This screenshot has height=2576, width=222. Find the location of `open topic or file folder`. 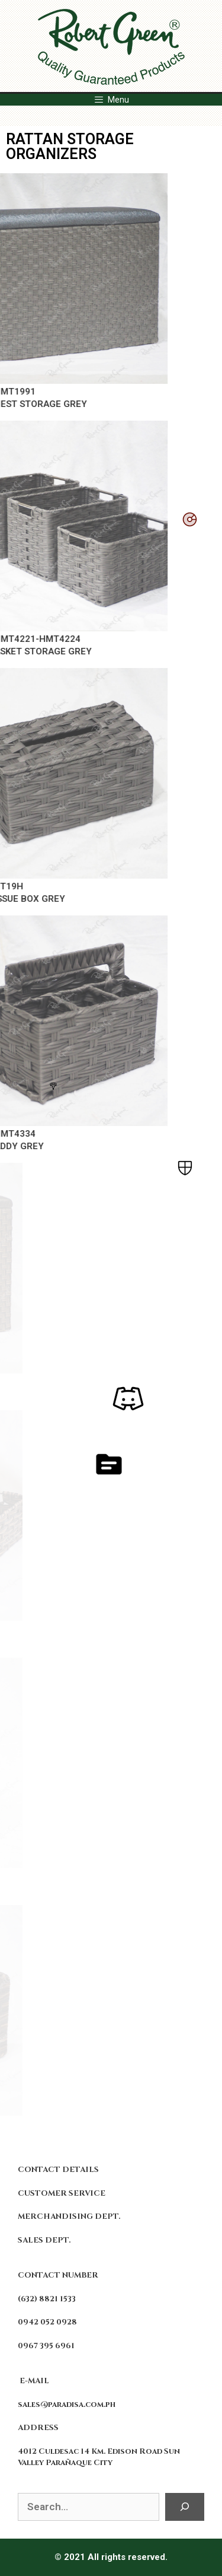

open topic or file folder is located at coordinates (109, 1464).